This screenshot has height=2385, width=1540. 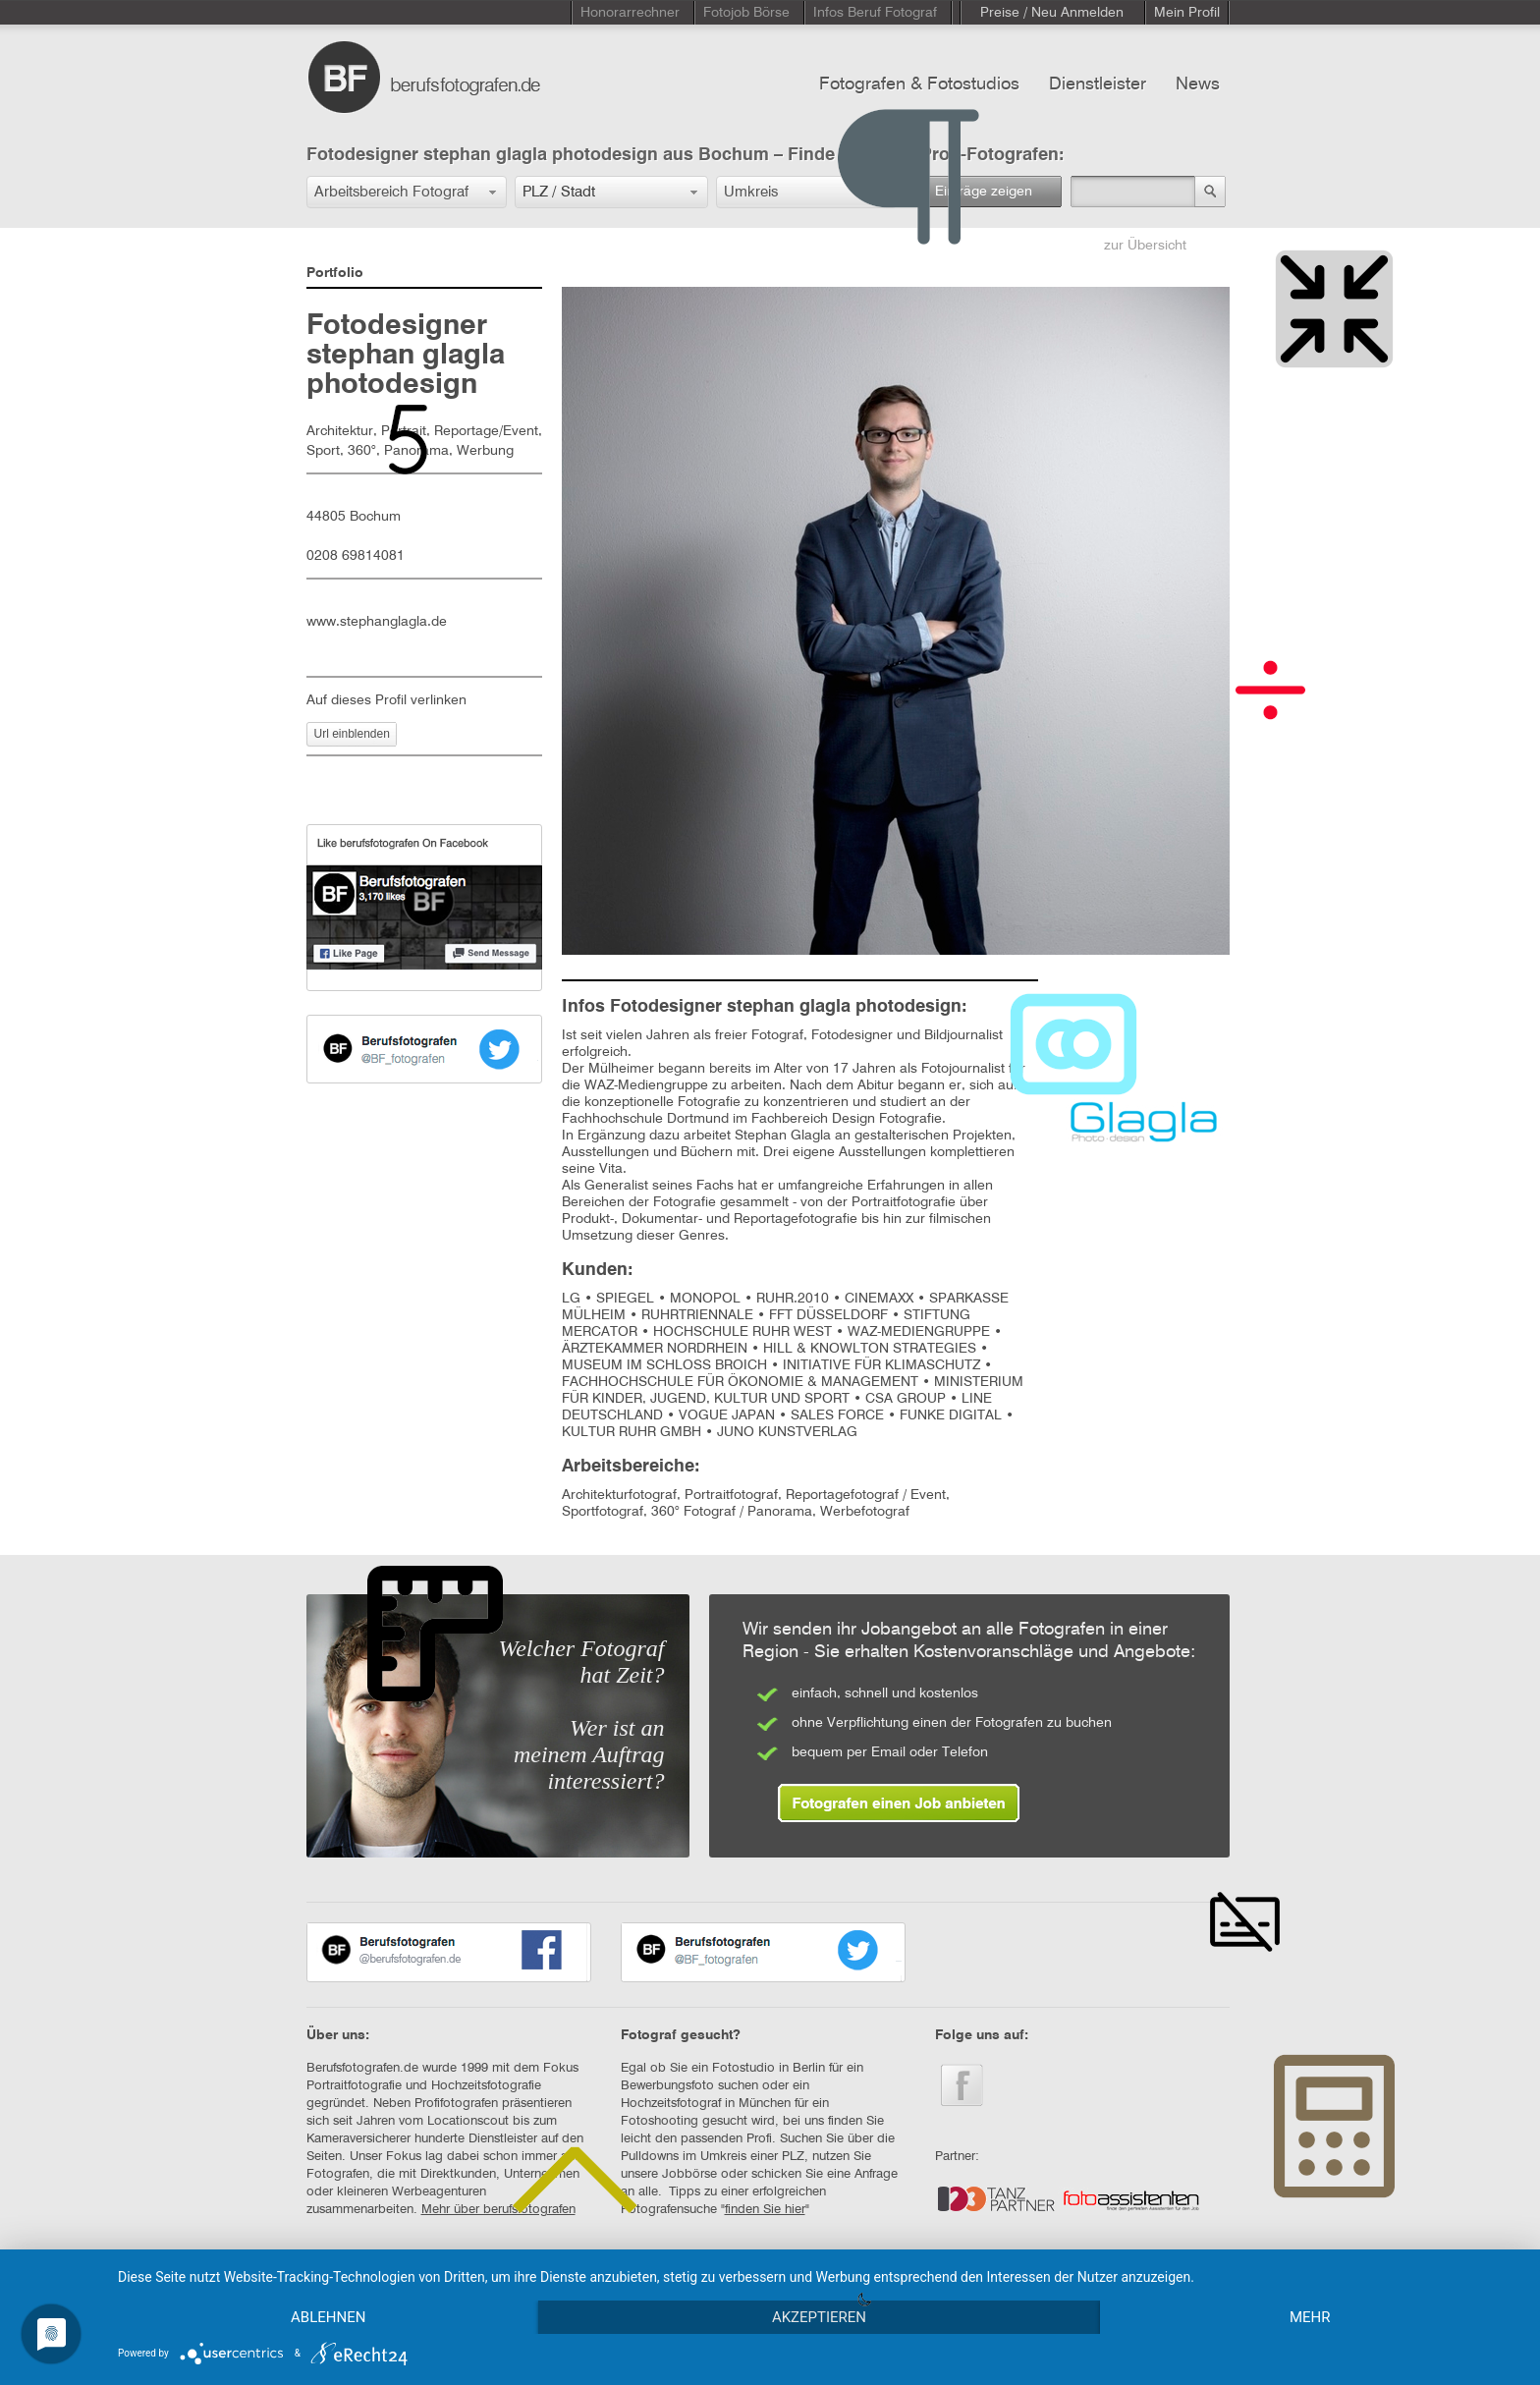 What do you see at coordinates (1334, 2126) in the screenshot?
I see `open the calculator app` at bounding box center [1334, 2126].